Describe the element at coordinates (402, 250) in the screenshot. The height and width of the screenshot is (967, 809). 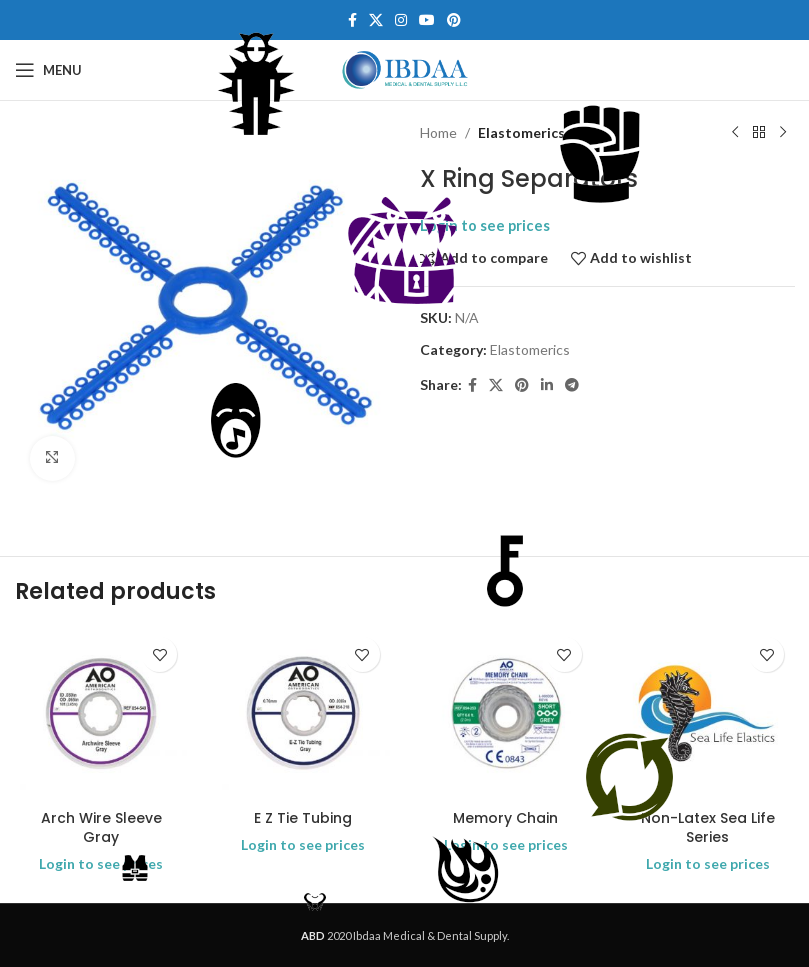
I see `a trapped or dangerous treasure chest in a game` at that location.